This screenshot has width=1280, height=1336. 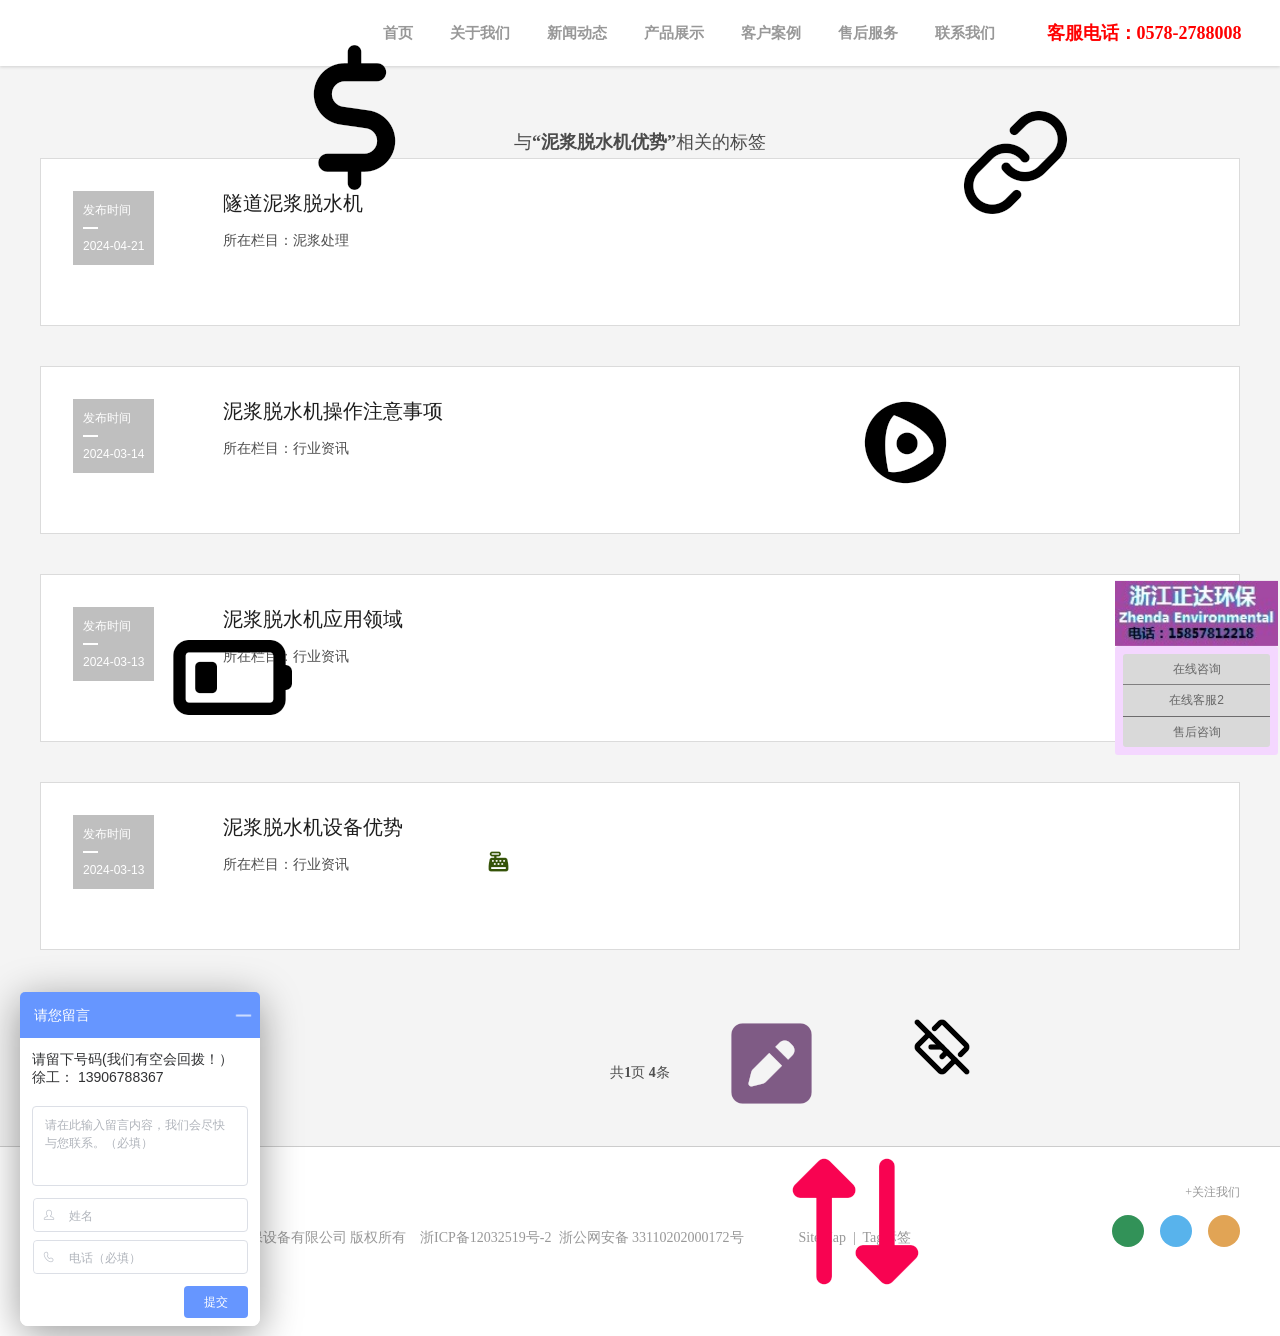 I want to click on copy or share a link, so click(x=1015, y=162).